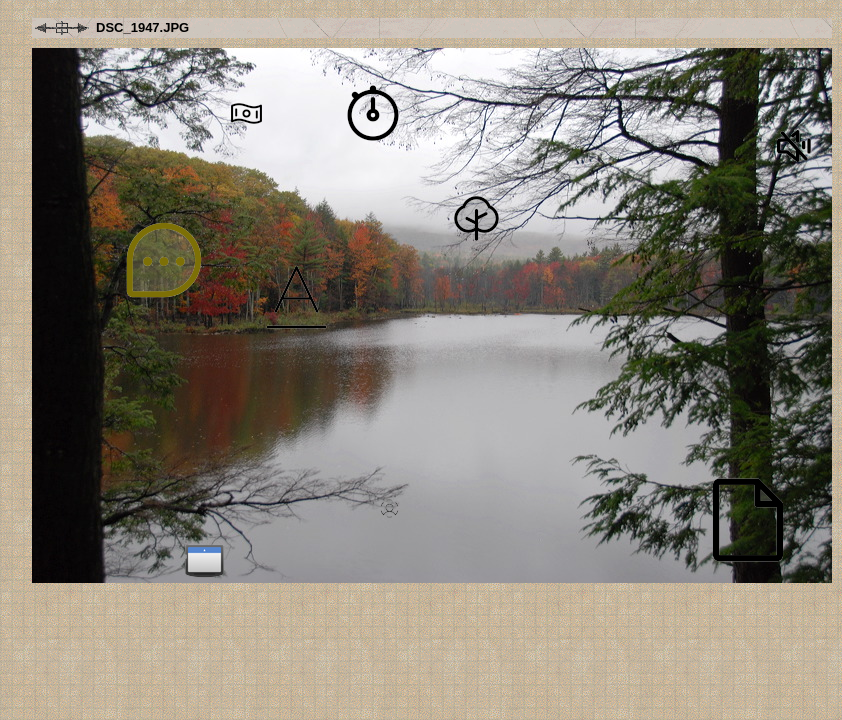 The height and width of the screenshot is (720, 842). Describe the element at coordinates (162, 261) in the screenshot. I see `open chat or messaging` at that location.